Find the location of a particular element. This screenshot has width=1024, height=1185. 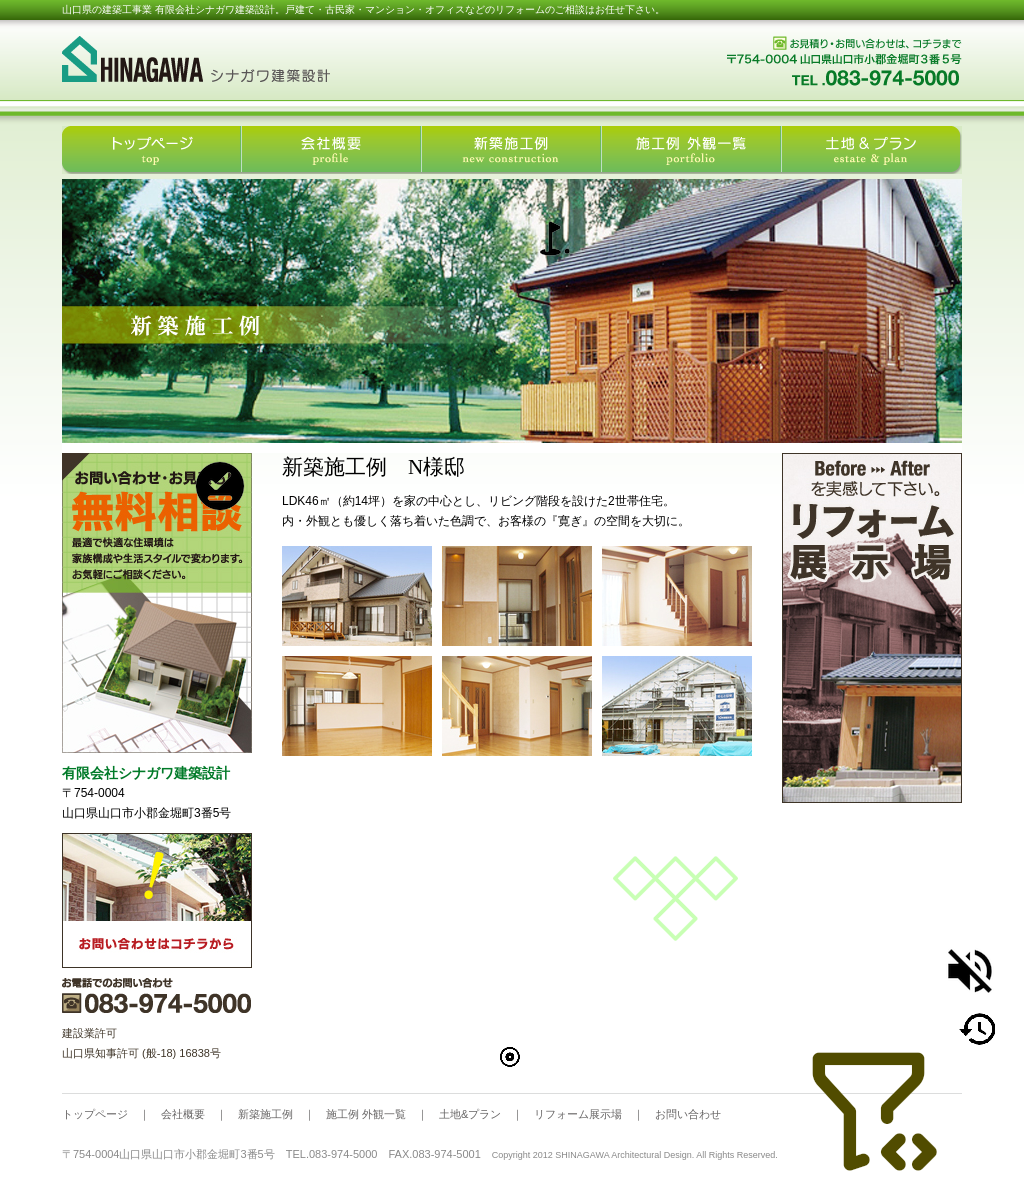

open tidal music streaming app is located at coordinates (675, 894).